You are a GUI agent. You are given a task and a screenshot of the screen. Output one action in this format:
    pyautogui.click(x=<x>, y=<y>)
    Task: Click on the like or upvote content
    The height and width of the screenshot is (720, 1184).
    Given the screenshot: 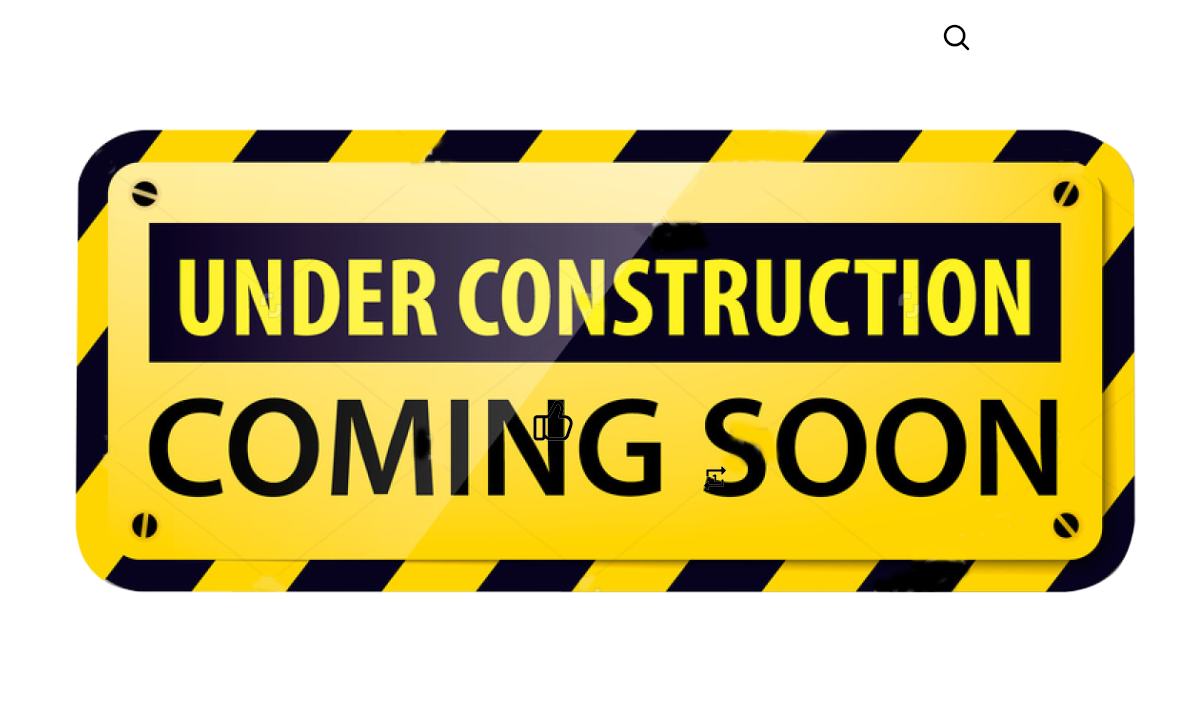 What is the action you would take?
    pyautogui.click(x=552, y=421)
    